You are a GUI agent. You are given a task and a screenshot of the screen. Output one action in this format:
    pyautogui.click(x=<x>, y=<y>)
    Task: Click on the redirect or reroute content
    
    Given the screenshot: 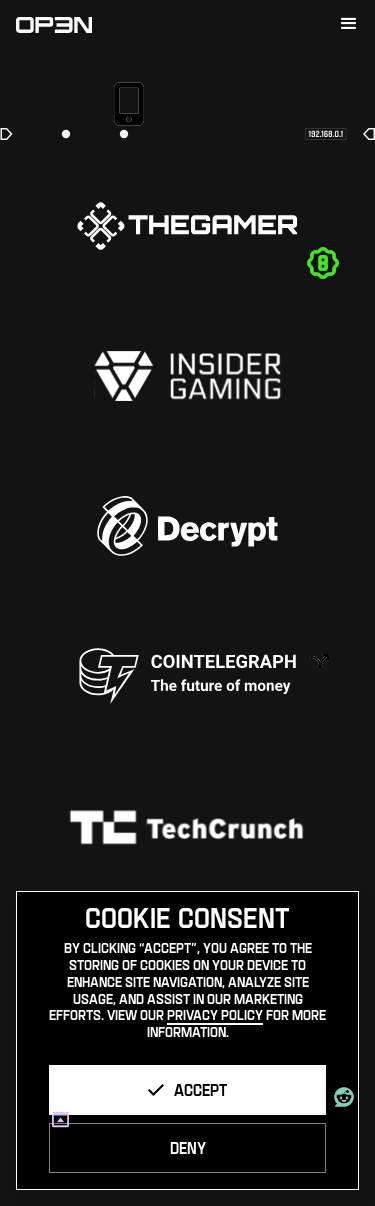 What is the action you would take?
    pyautogui.click(x=320, y=661)
    